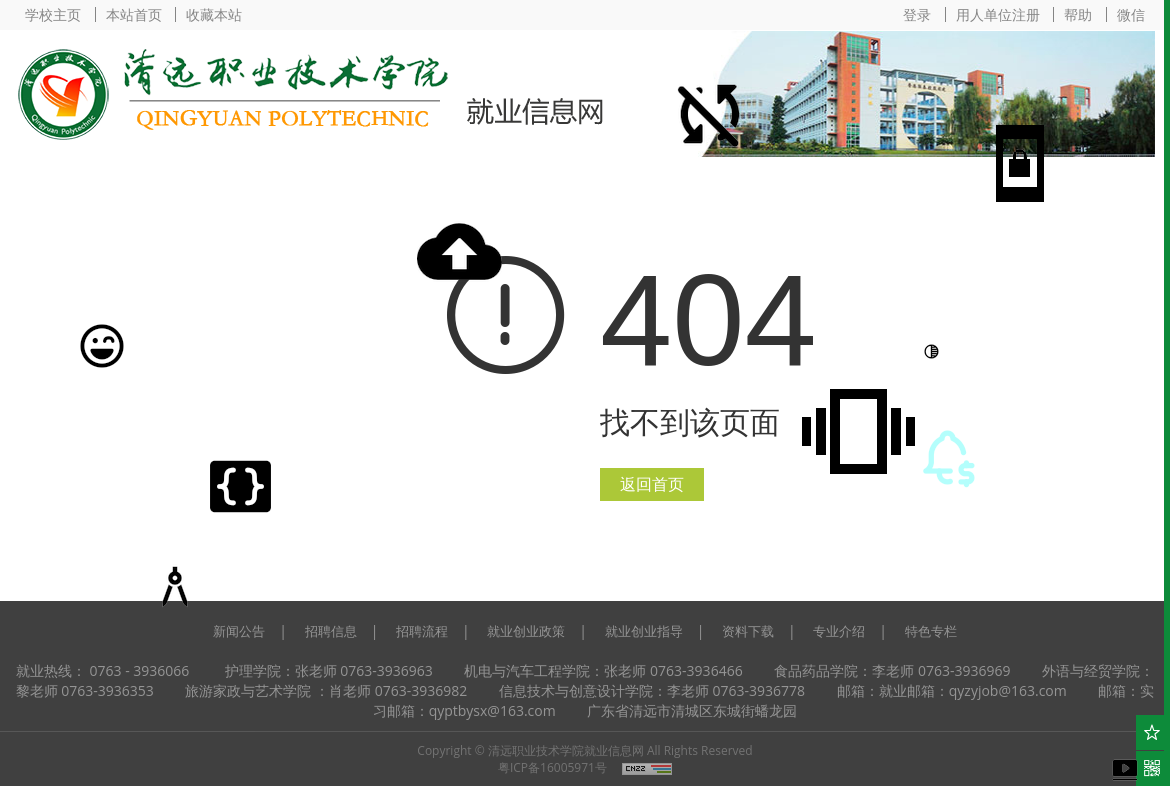 The width and height of the screenshot is (1170, 786). Describe the element at coordinates (240, 486) in the screenshot. I see `access code editor or developer tools` at that location.